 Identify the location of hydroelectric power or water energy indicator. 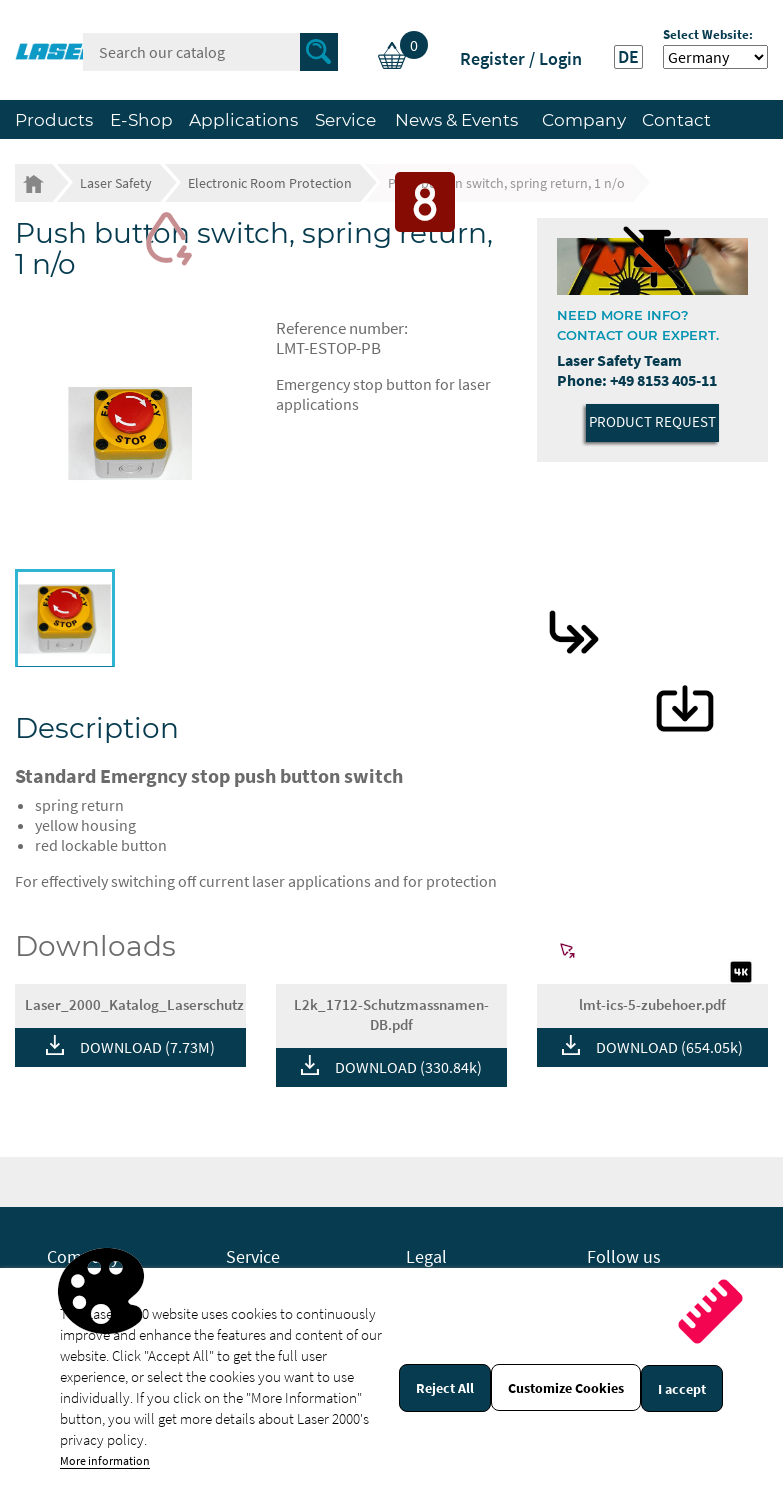
(166, 237).